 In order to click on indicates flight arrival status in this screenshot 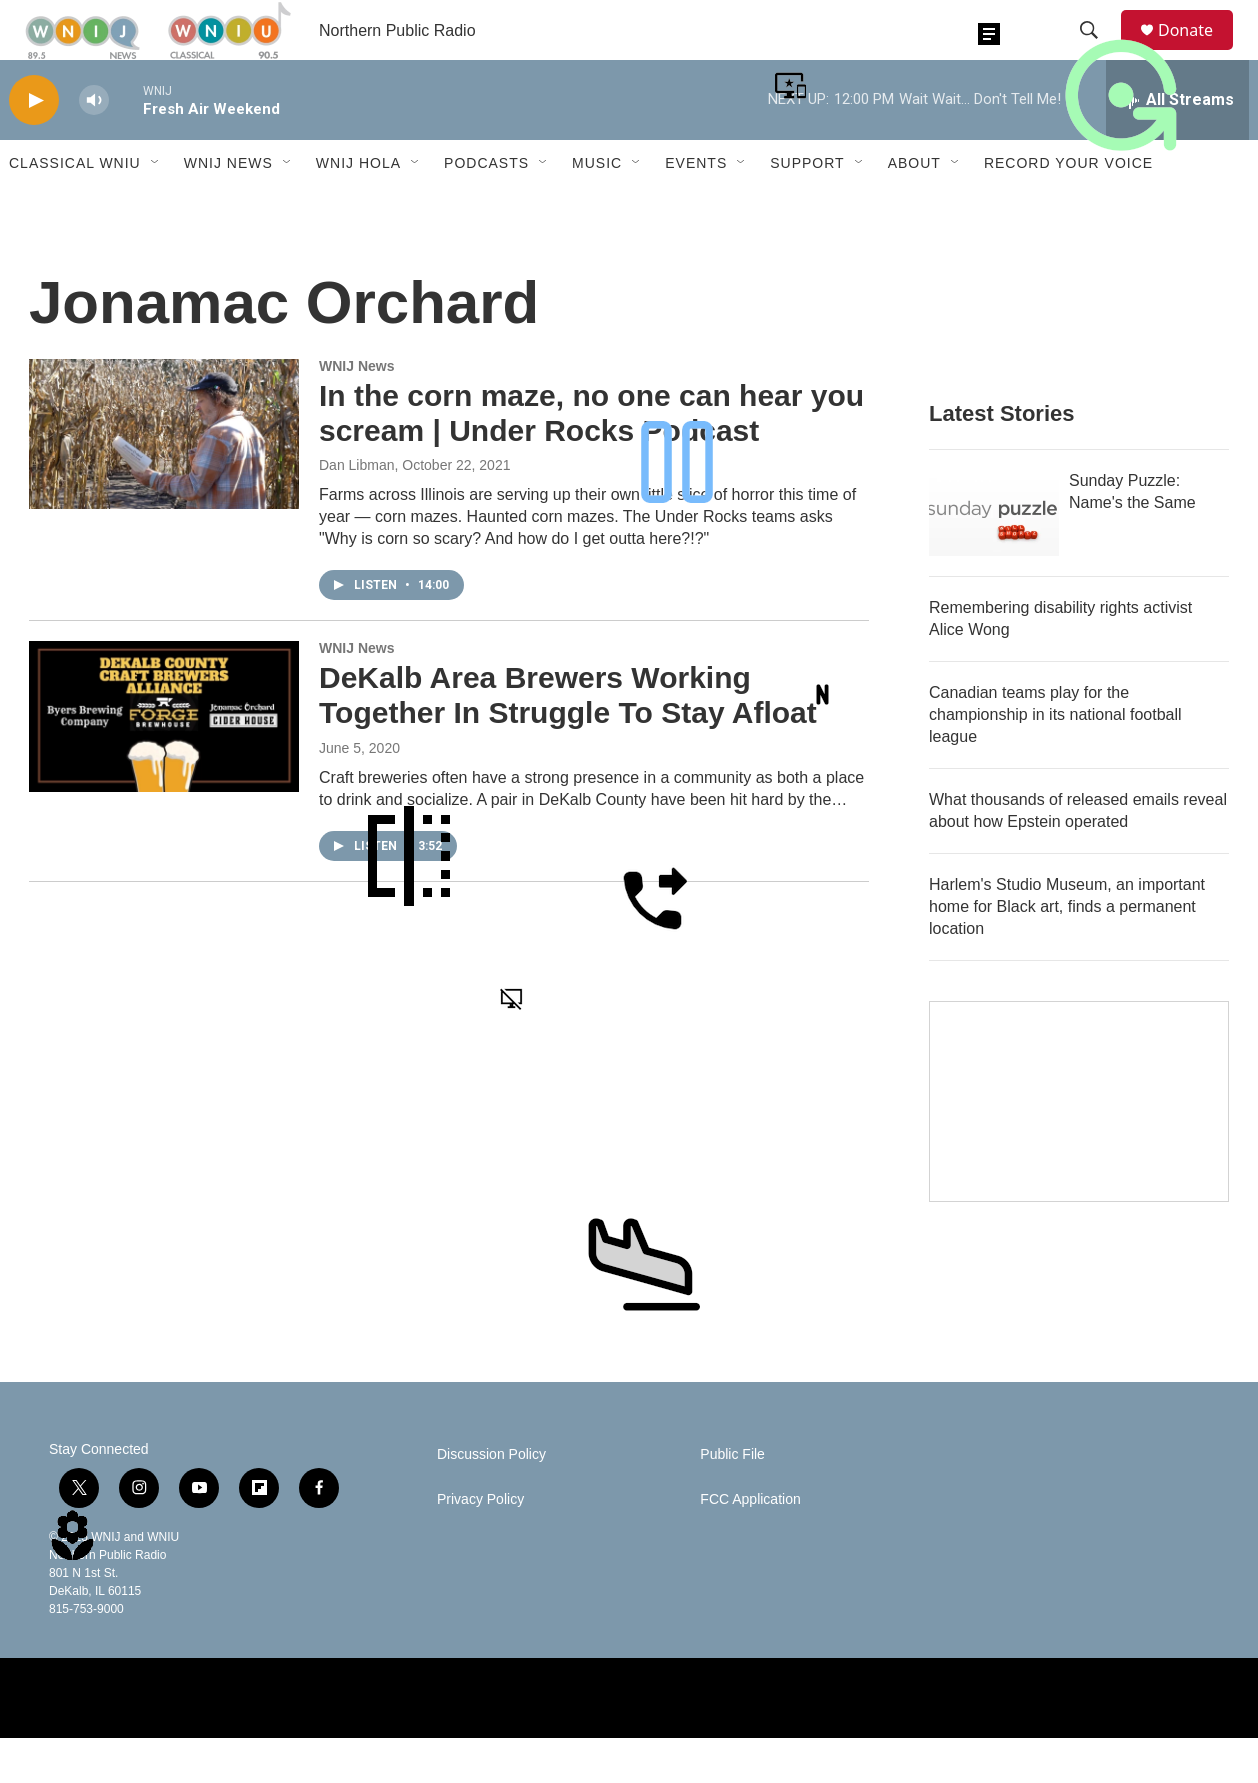, I will do `click(638, 1264)`.